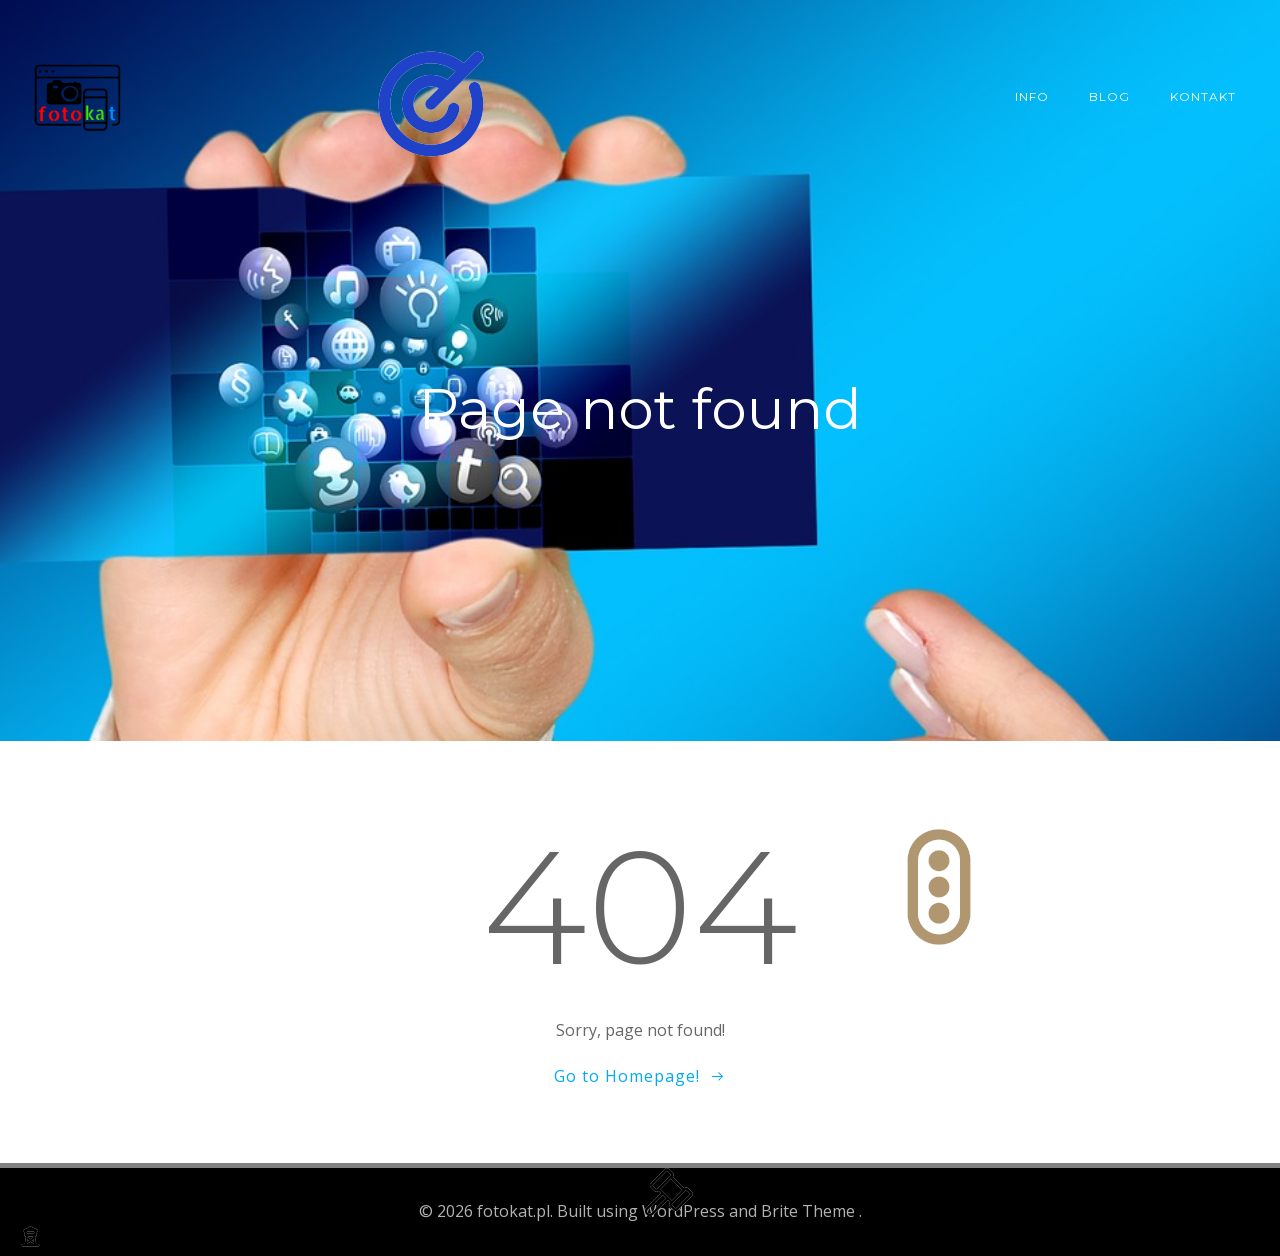  Describe the element at coordinates (30, 1236) in the screenshot. I see `view observation tower or lookout point` at that location.